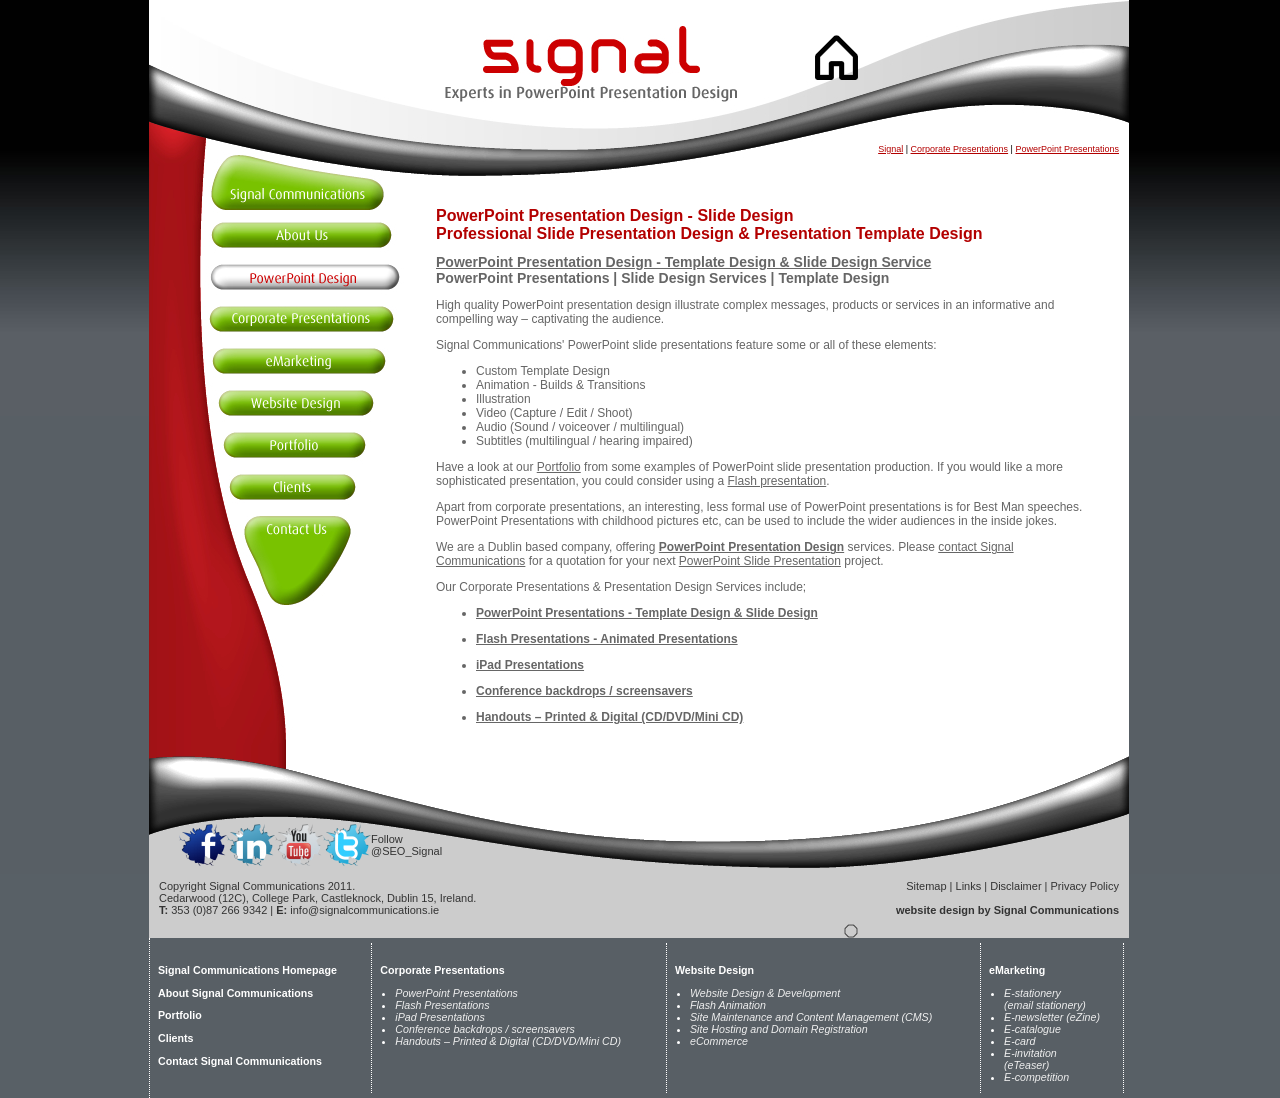 The image size is (1280, 1098). I want to click on navigate to home screen, so click(836, 58).